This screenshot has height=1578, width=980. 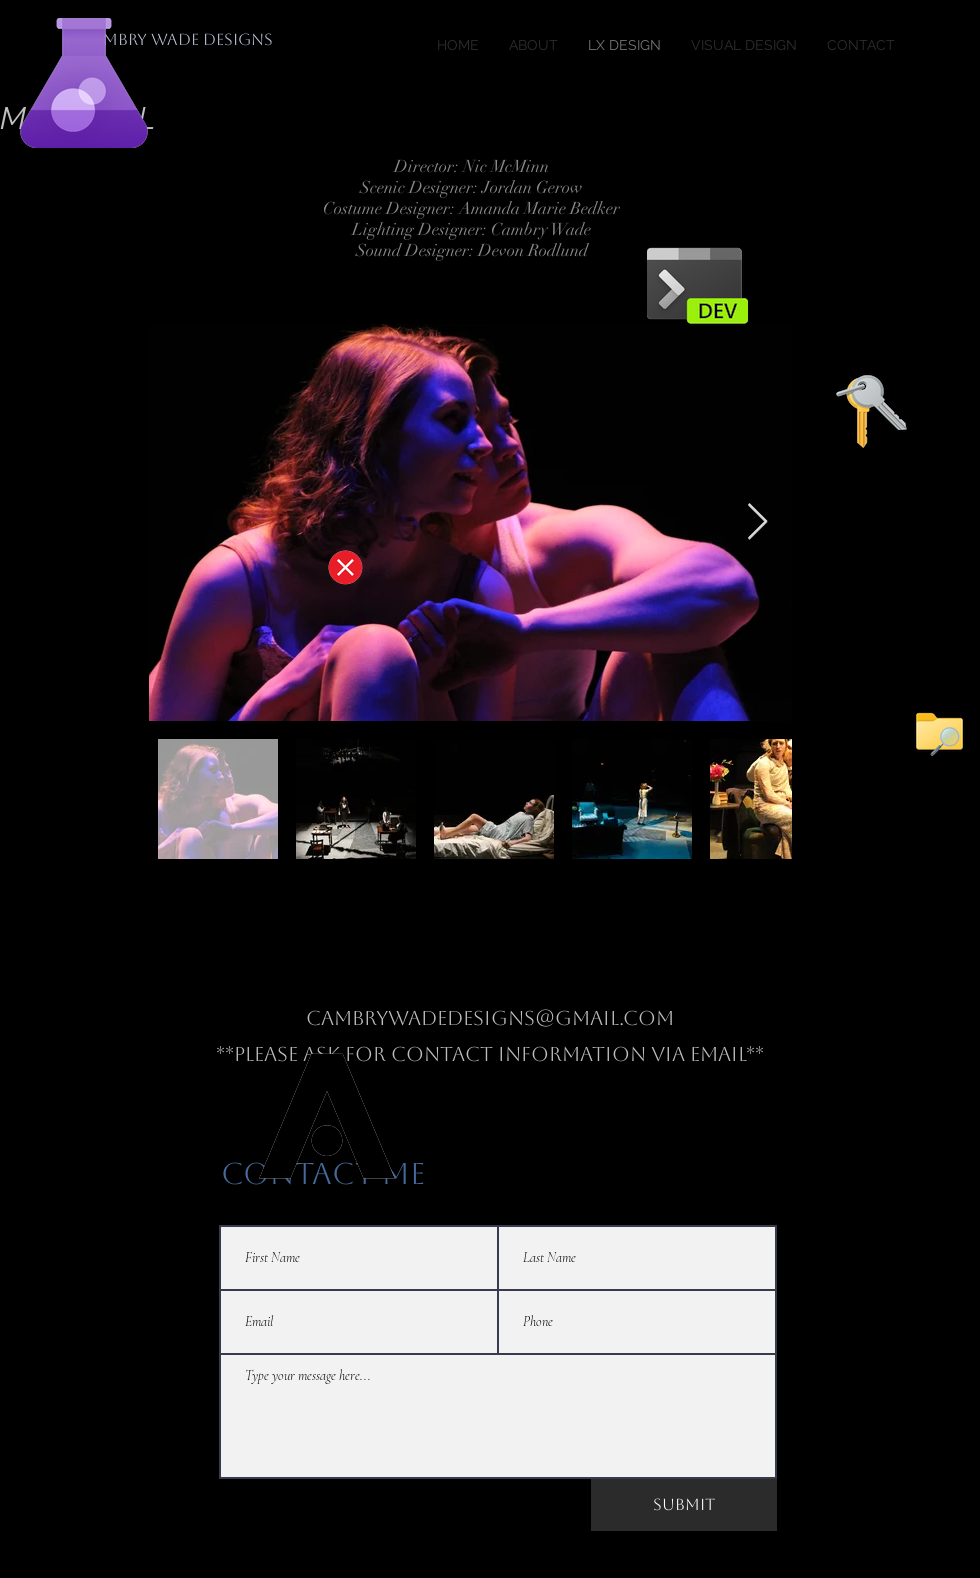 What do you see at coordinates (345, 567) in the screenshot?
I see `OneDrive sync error or failure` at bounding box center [345, 567].